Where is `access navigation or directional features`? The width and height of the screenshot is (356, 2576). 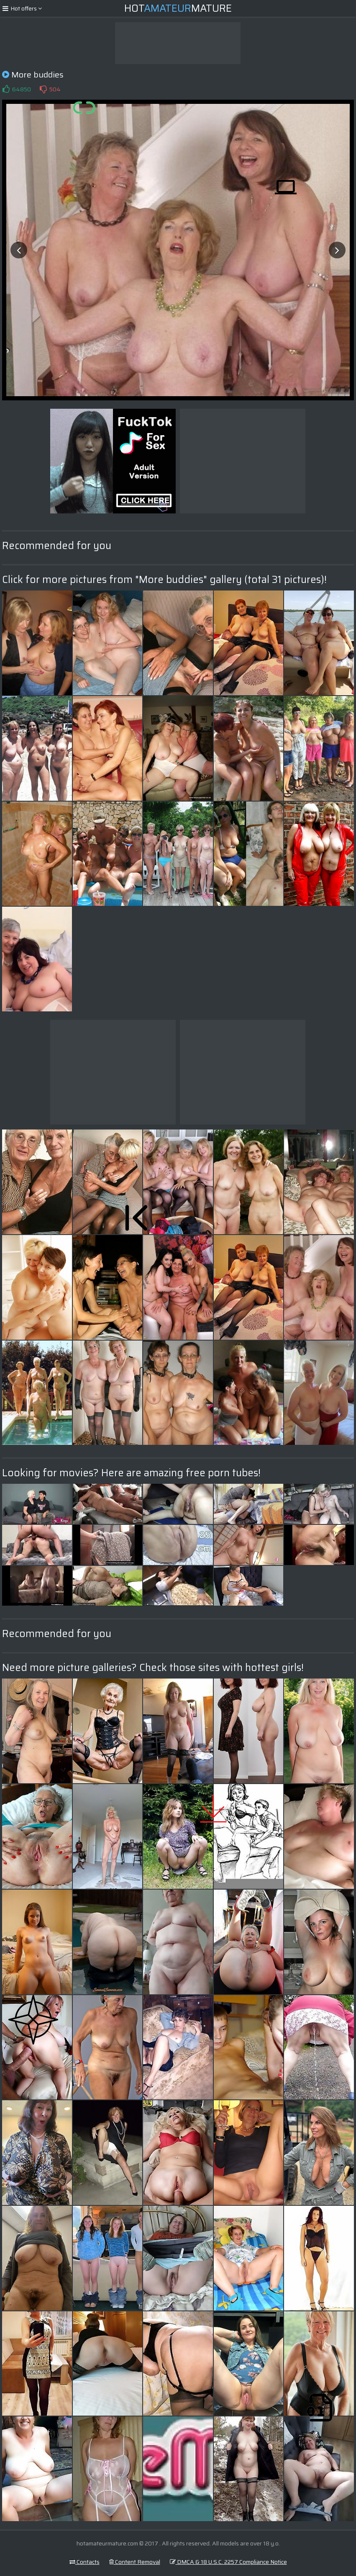 access navigation or directional features is located at coordinates (33, 2019).